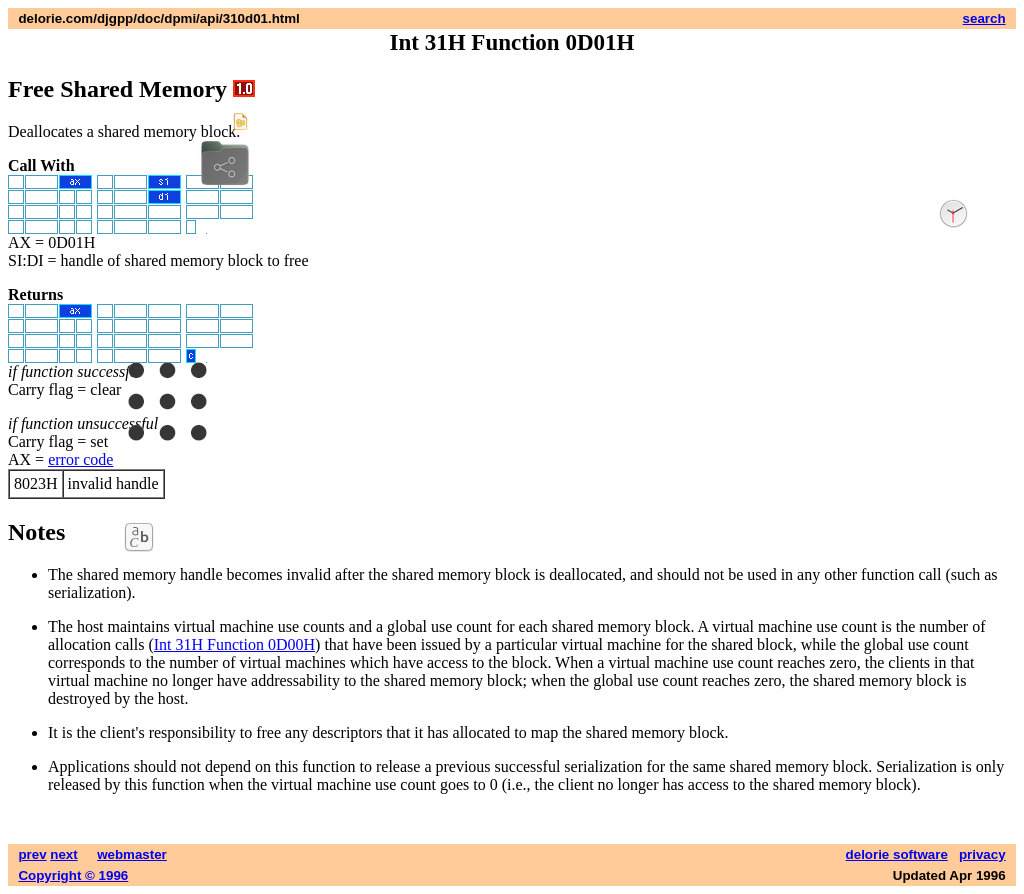  Describe the element at coordinates (167, 401) in the screenshot. I see `view all applications` at that location.